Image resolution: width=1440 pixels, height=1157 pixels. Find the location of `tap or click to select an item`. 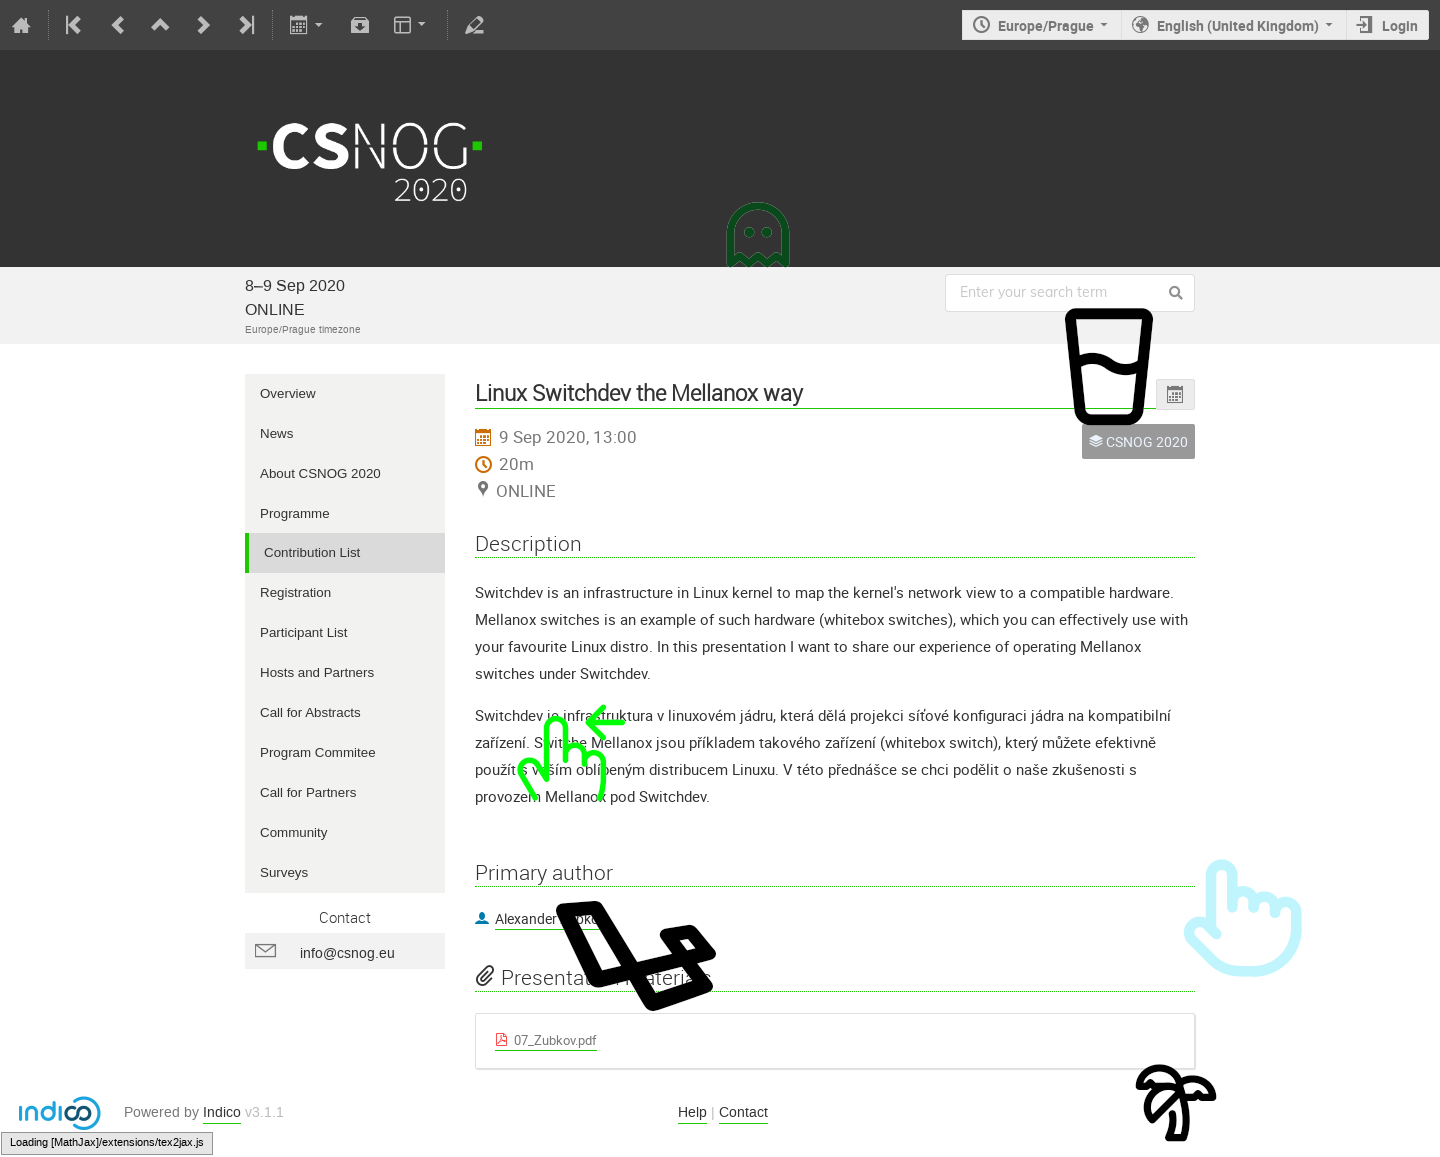

tap or click to select an item is located at coordinates (1243, 918).